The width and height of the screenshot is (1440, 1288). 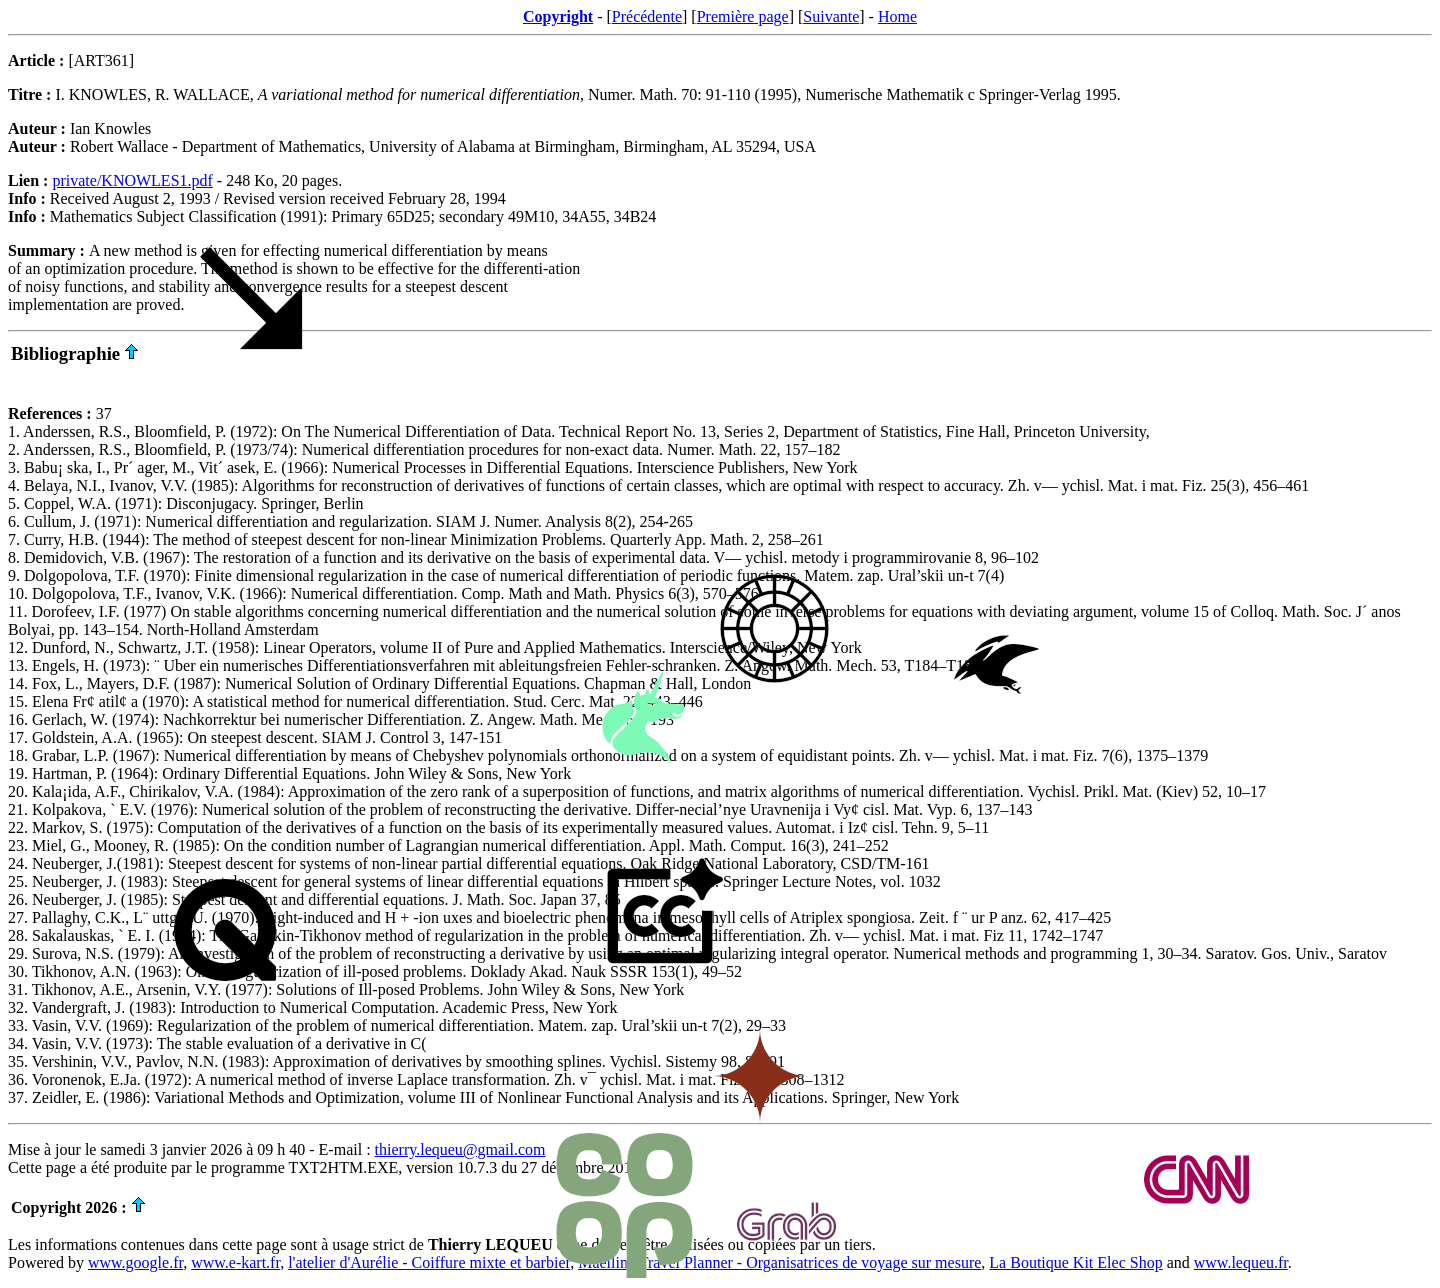 What do you see at coordinates (1196, 1179) in the screenshot?
I see `open the CNN news app` at bounding box center [1196, 1179].